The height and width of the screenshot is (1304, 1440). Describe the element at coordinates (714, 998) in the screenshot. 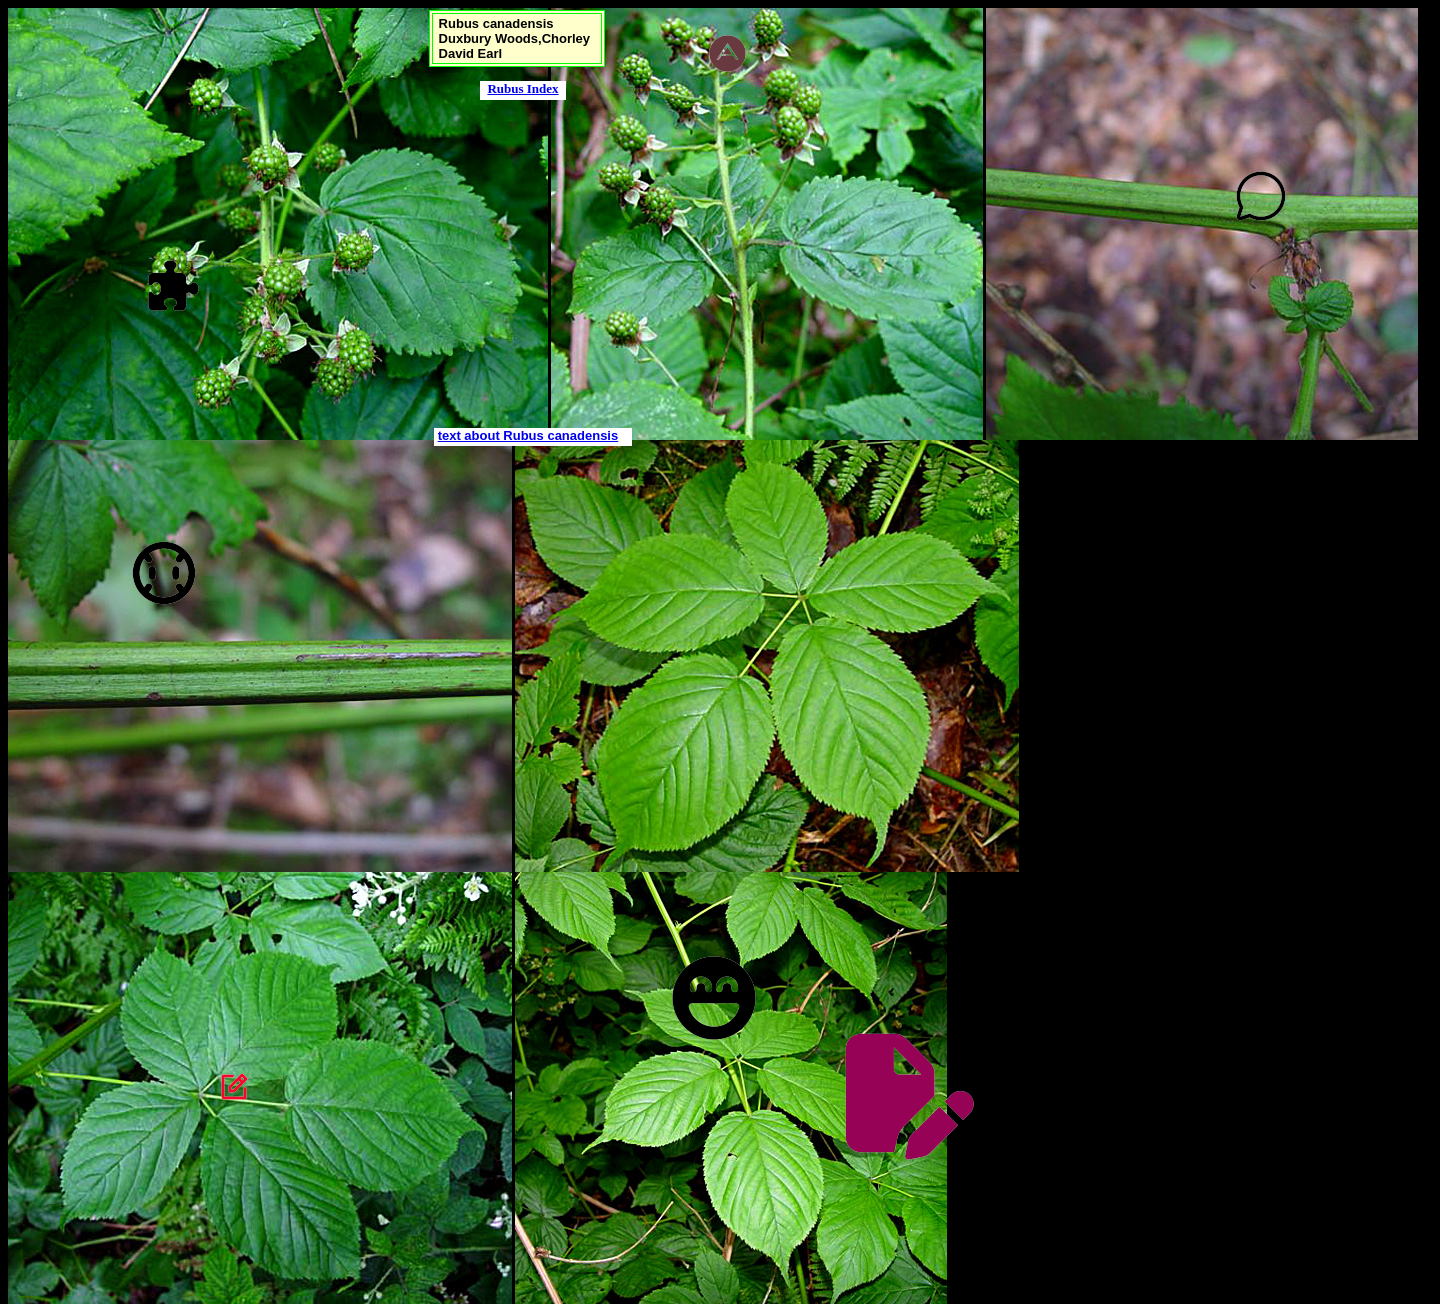

I see `add a reaction to a message` at that location.